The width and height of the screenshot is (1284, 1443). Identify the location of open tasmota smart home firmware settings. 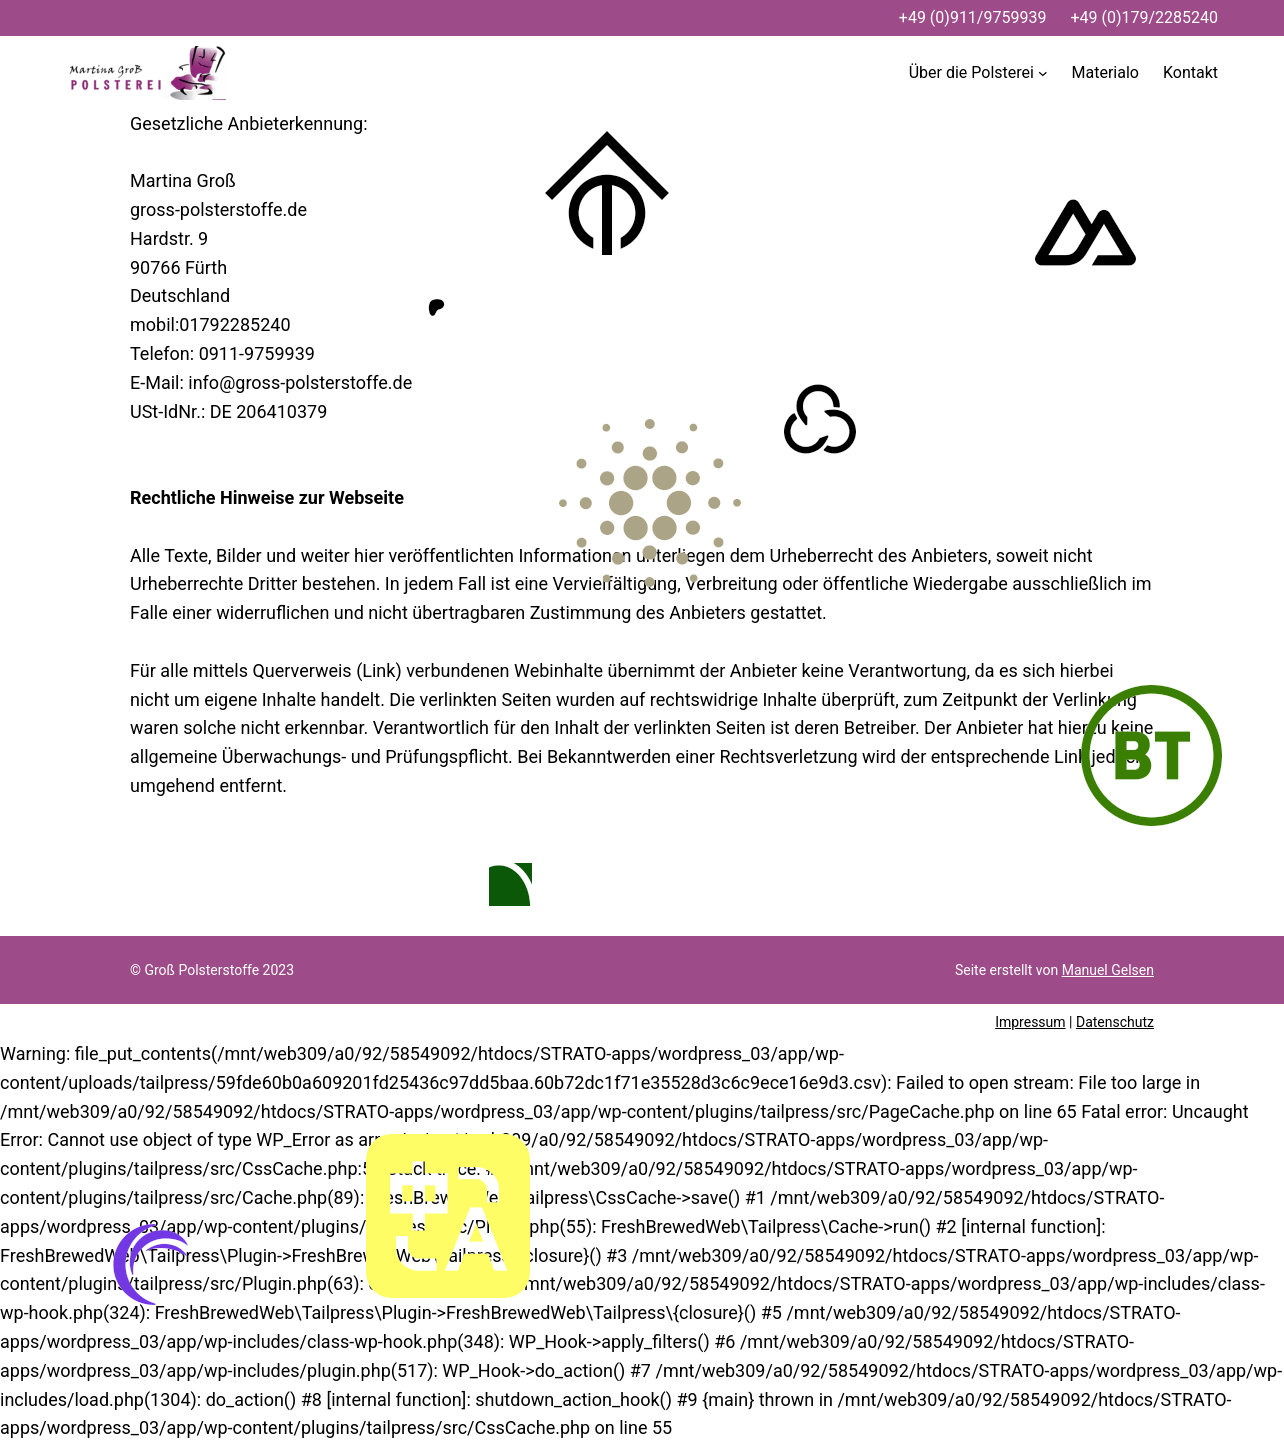
(607, 193).